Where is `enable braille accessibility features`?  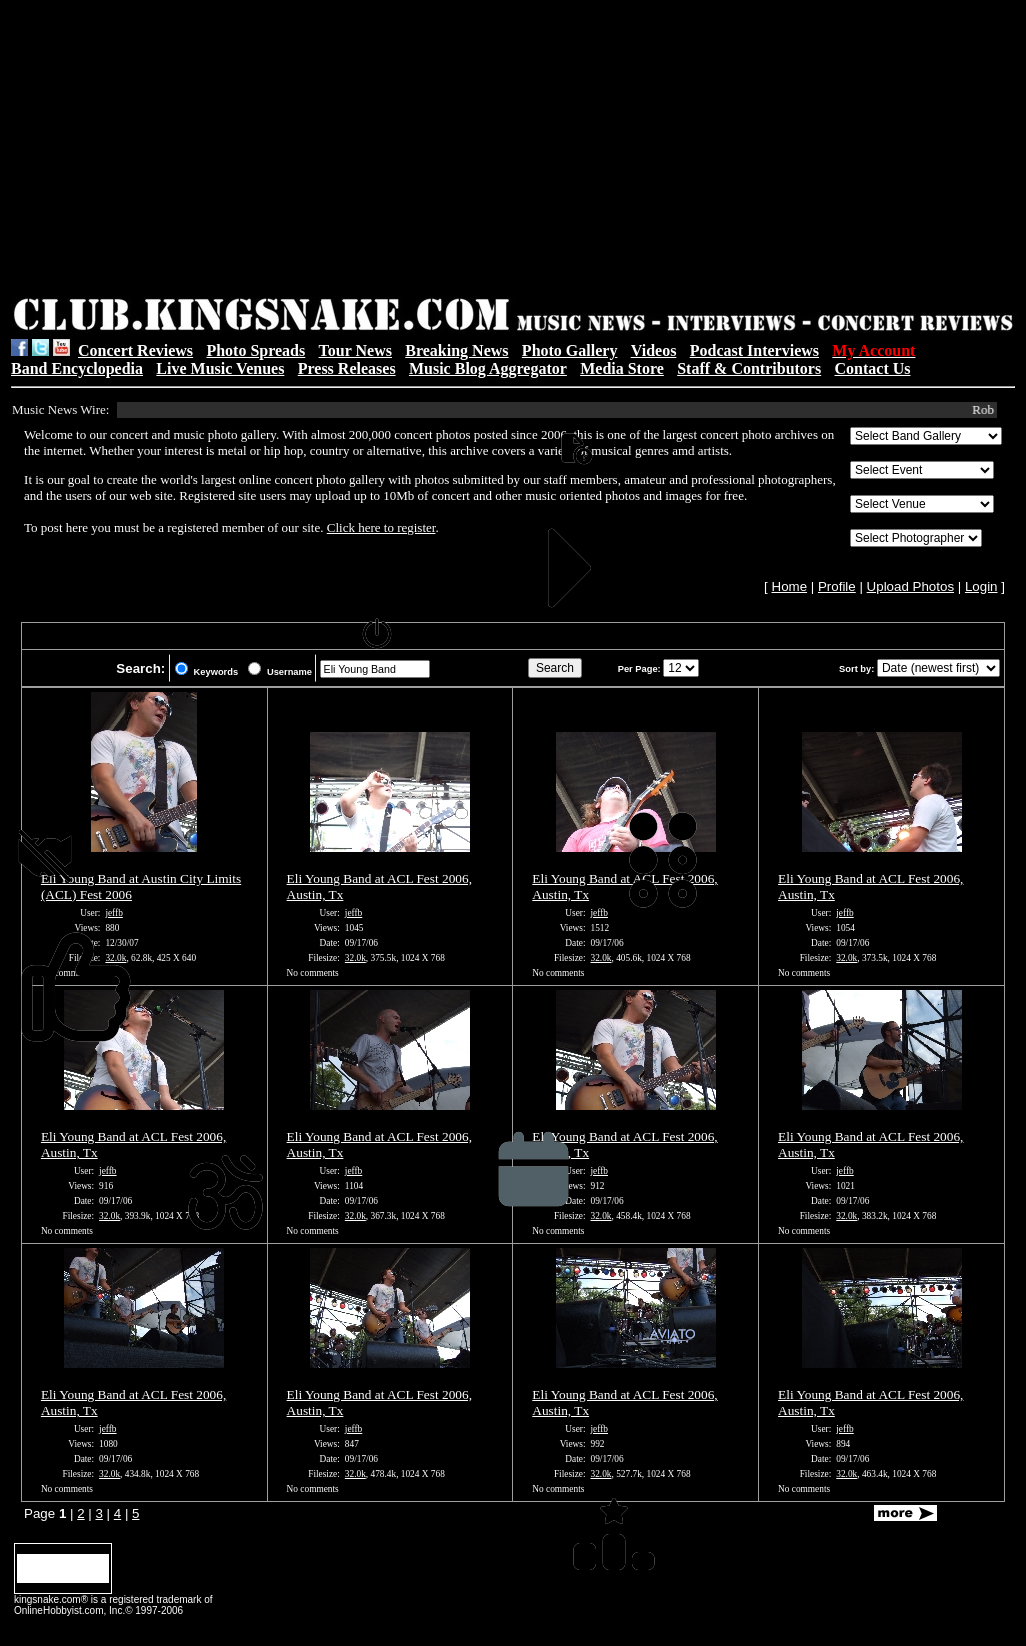
enable braille accessibility features is located at coordinates (663, 860).